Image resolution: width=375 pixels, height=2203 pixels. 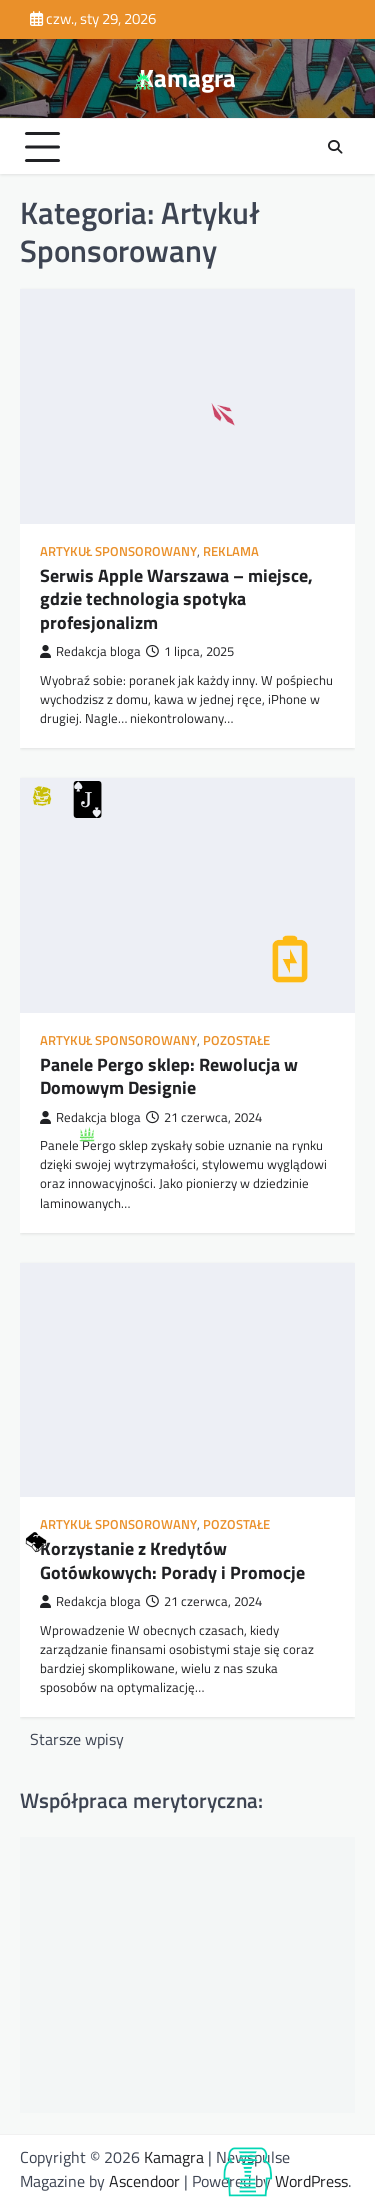 What do you see at coordinates (247, 2171) in the screenshot?
I see `view connection or relationship status between users` at bounding box center [247, 2171].